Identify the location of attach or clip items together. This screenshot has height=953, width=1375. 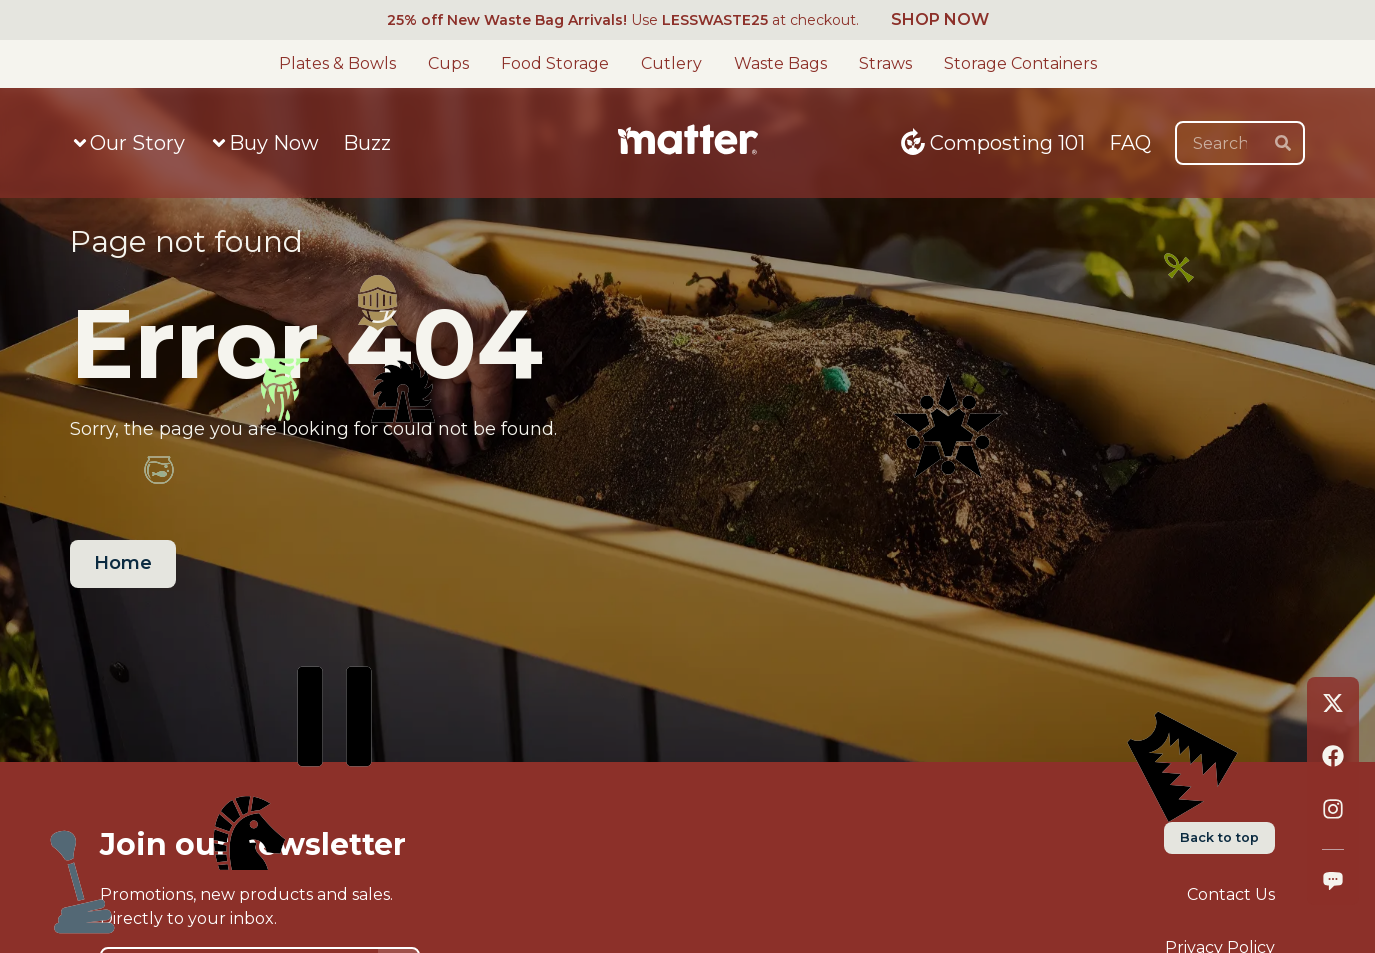
(1182, 767).